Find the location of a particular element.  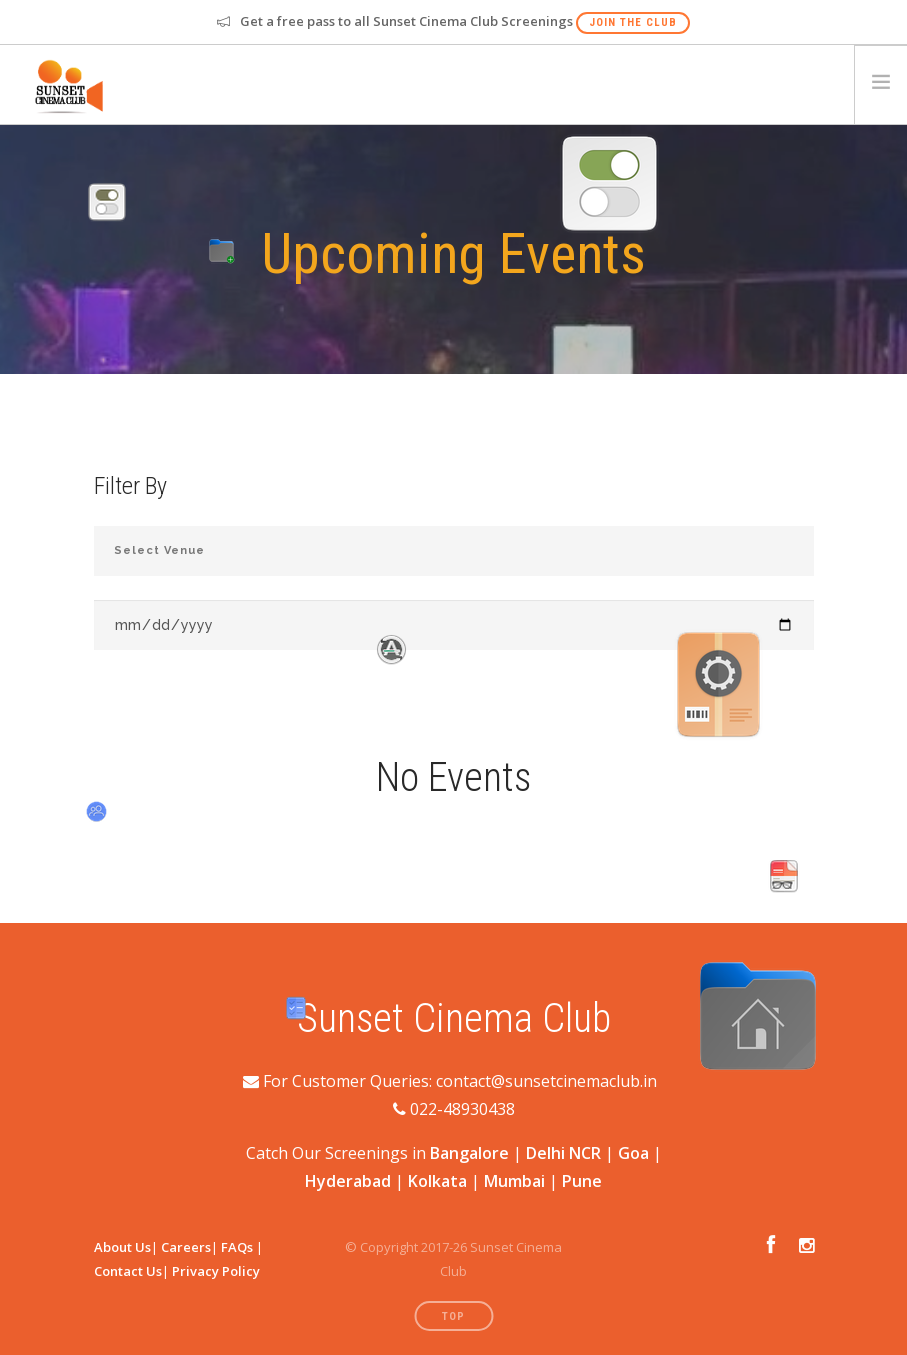

open the Papers document viewer app is located at coordinates (784, 876).